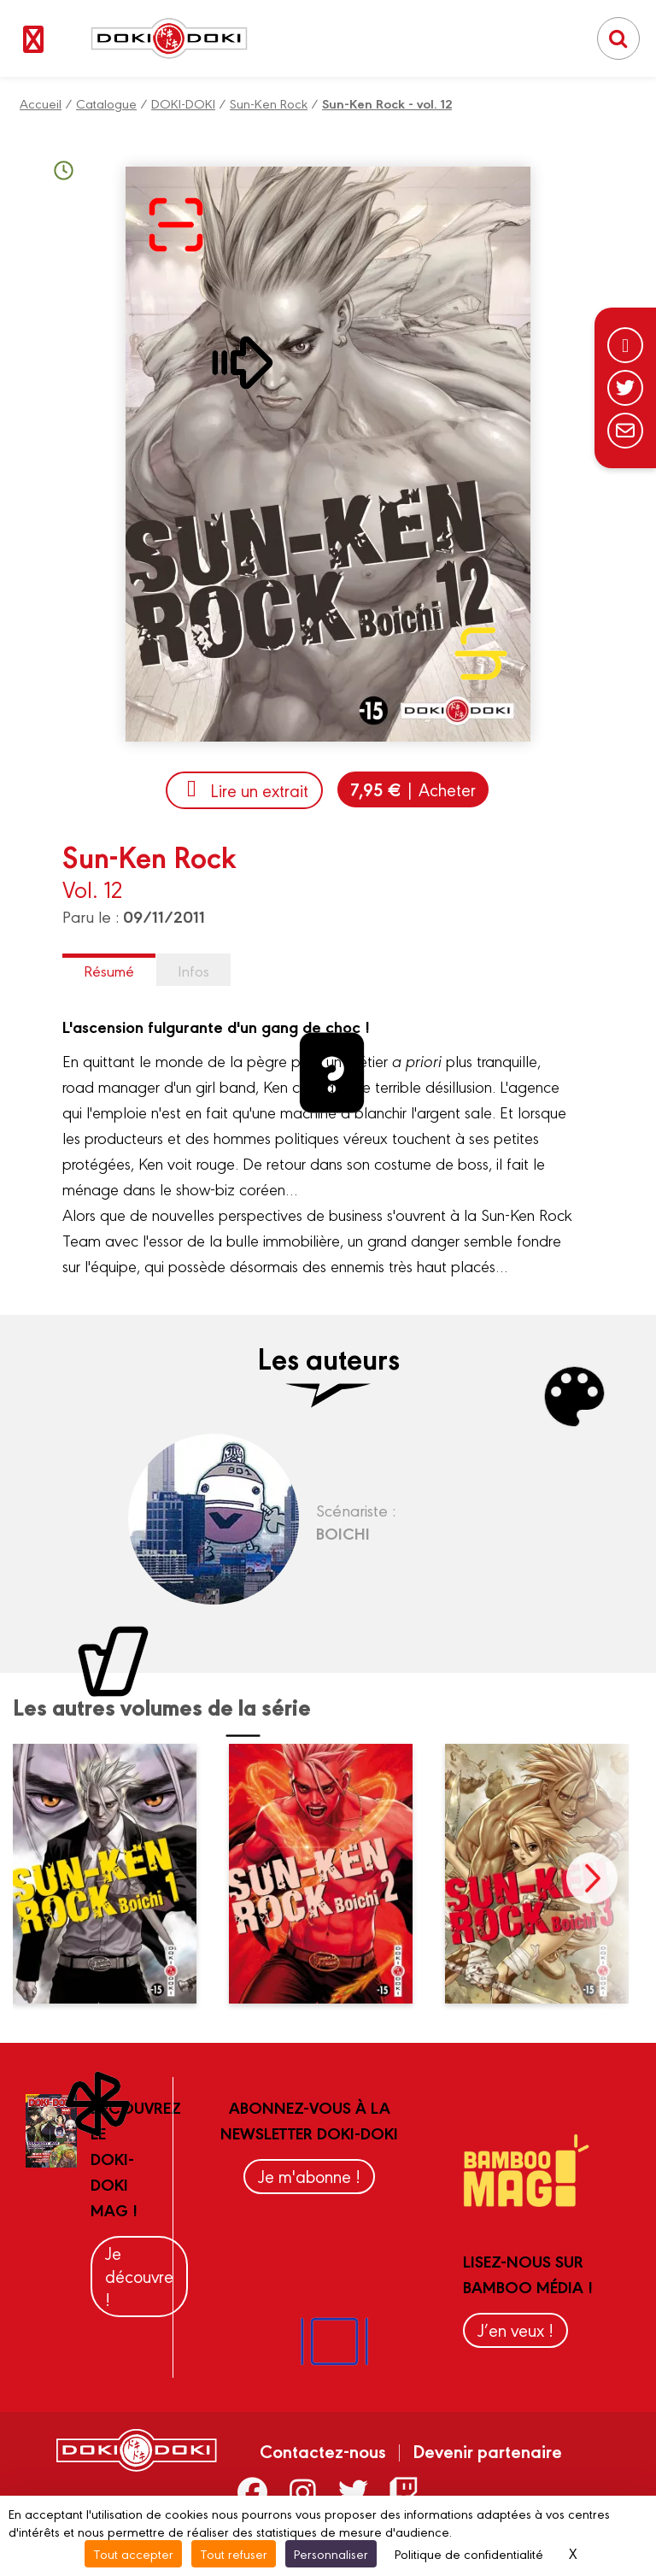 Image resolution: width=656 pixels, height=2576 pixels. What do you see at coordinates (334, 2341) in the screenshot?
I see `start a slideshow presentation` at bounding box center [334, 2341].